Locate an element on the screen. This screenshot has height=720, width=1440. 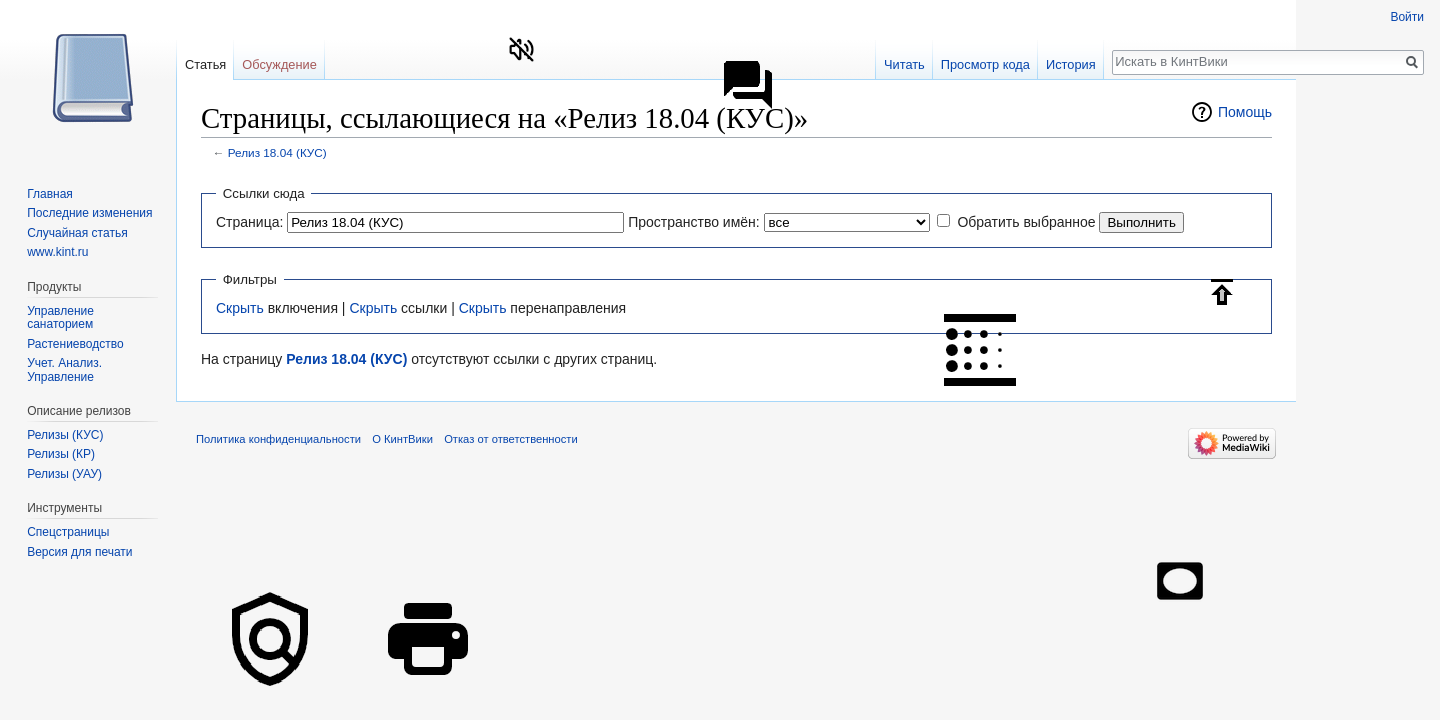
view privacy policy or terms is located at coordinates (270, 639).